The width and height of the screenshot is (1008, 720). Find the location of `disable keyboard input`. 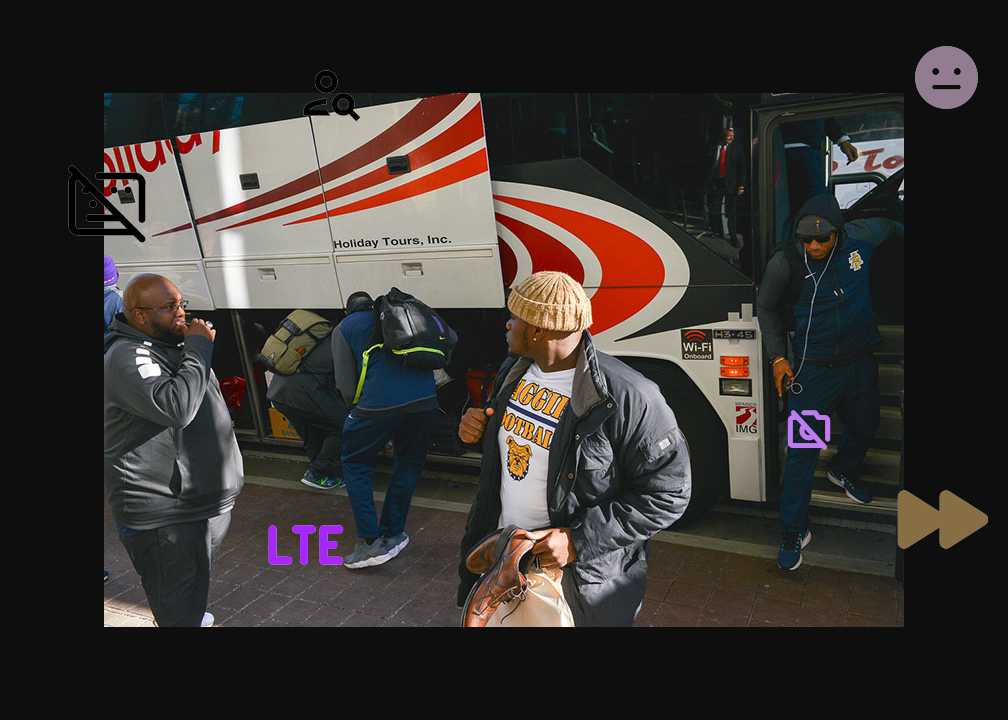

disable keyboard input is located at coordinates (107, 204).